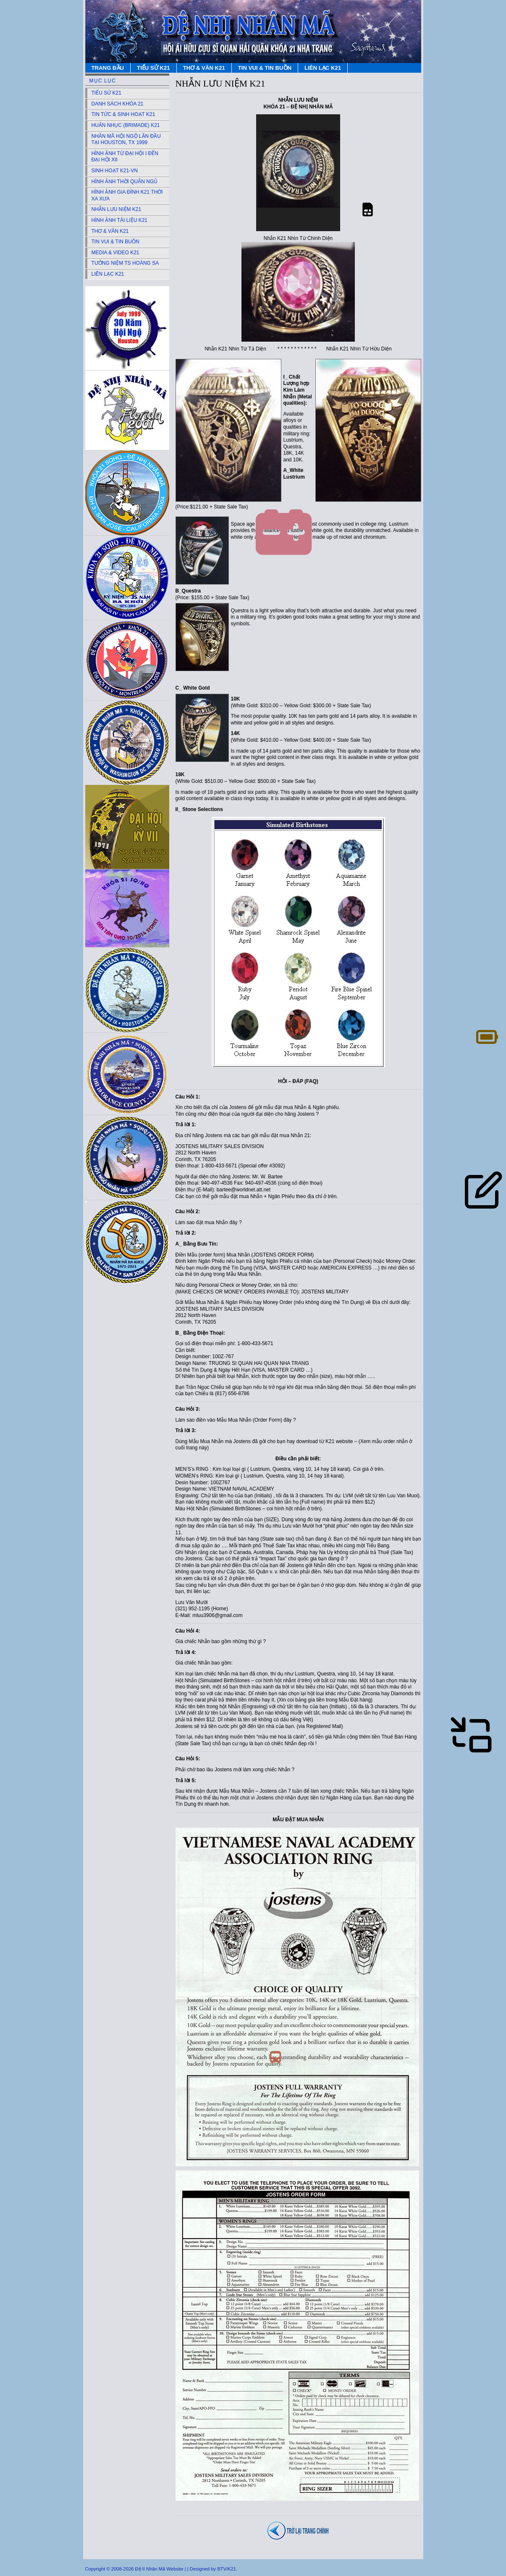 This screenshot has width=506, height=2576. What do you see at coordinates (275, 2057) in the screenshot?
I see `view bus routes or schedules` at bounding box center [275, 2057].